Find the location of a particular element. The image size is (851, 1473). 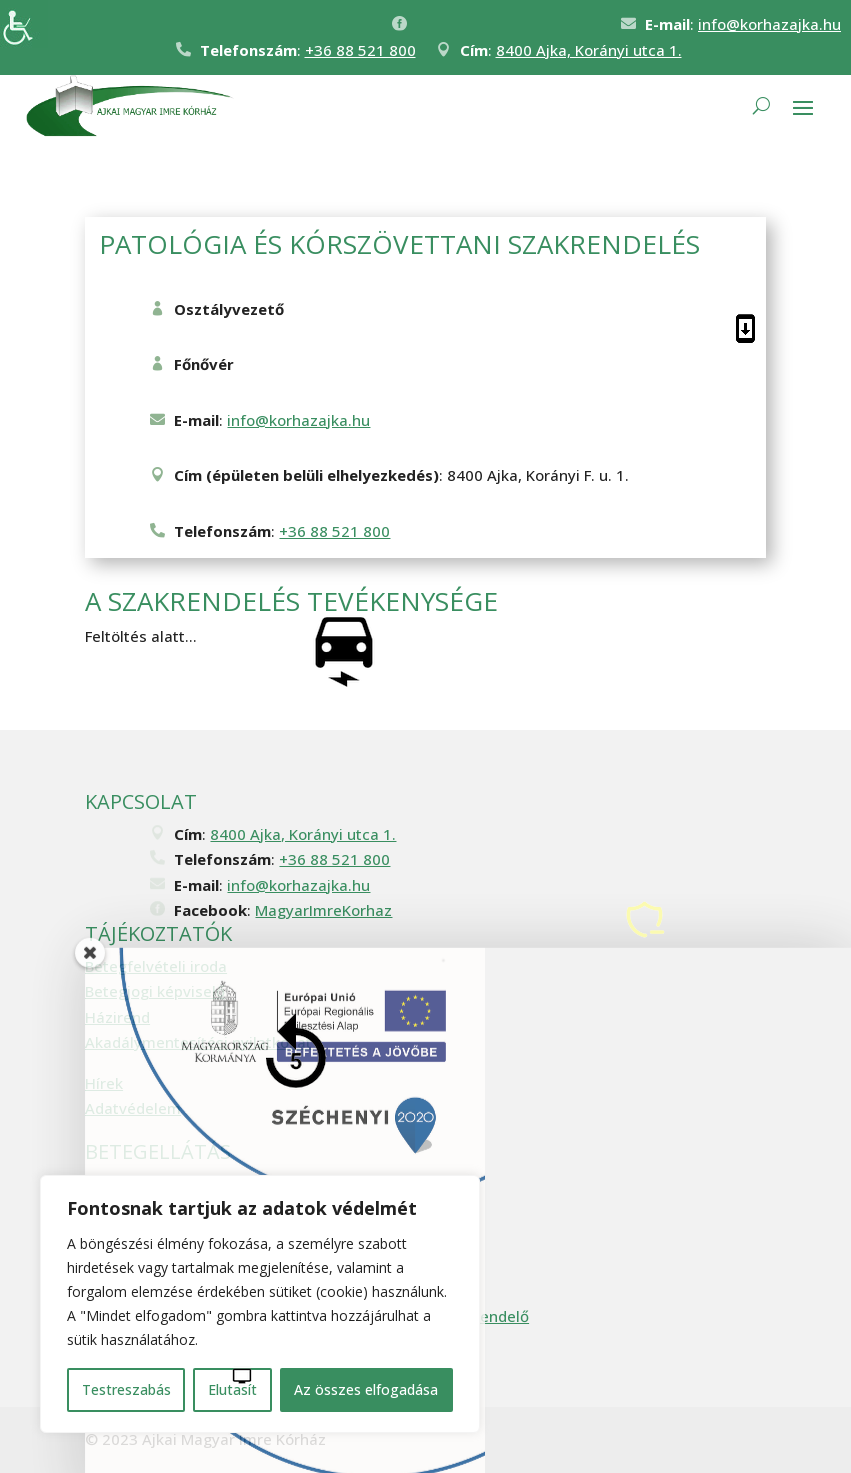

skip back 5 seconds in playback is located at coordinates (296, 1054).